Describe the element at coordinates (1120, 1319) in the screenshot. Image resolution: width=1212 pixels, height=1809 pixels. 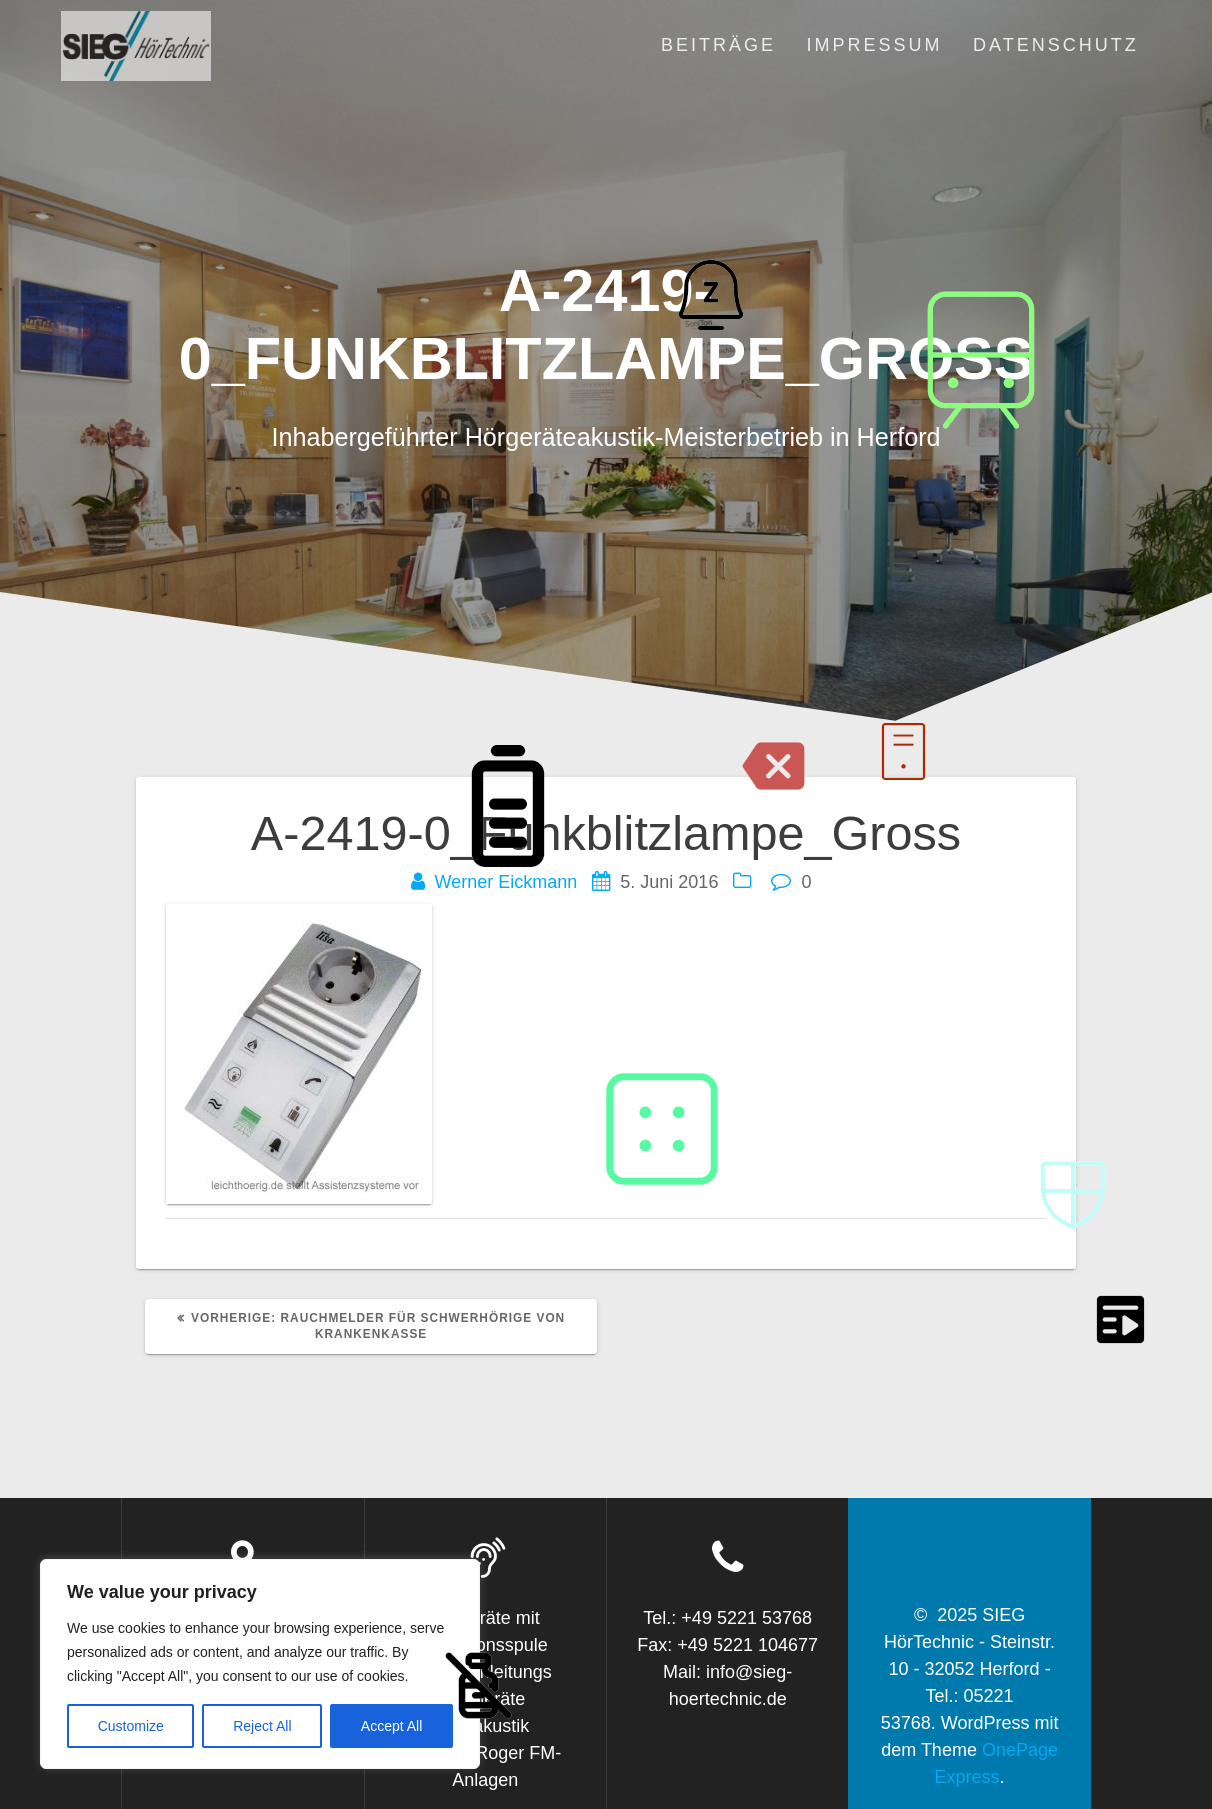
I see `view media queue or playlist` at that location.